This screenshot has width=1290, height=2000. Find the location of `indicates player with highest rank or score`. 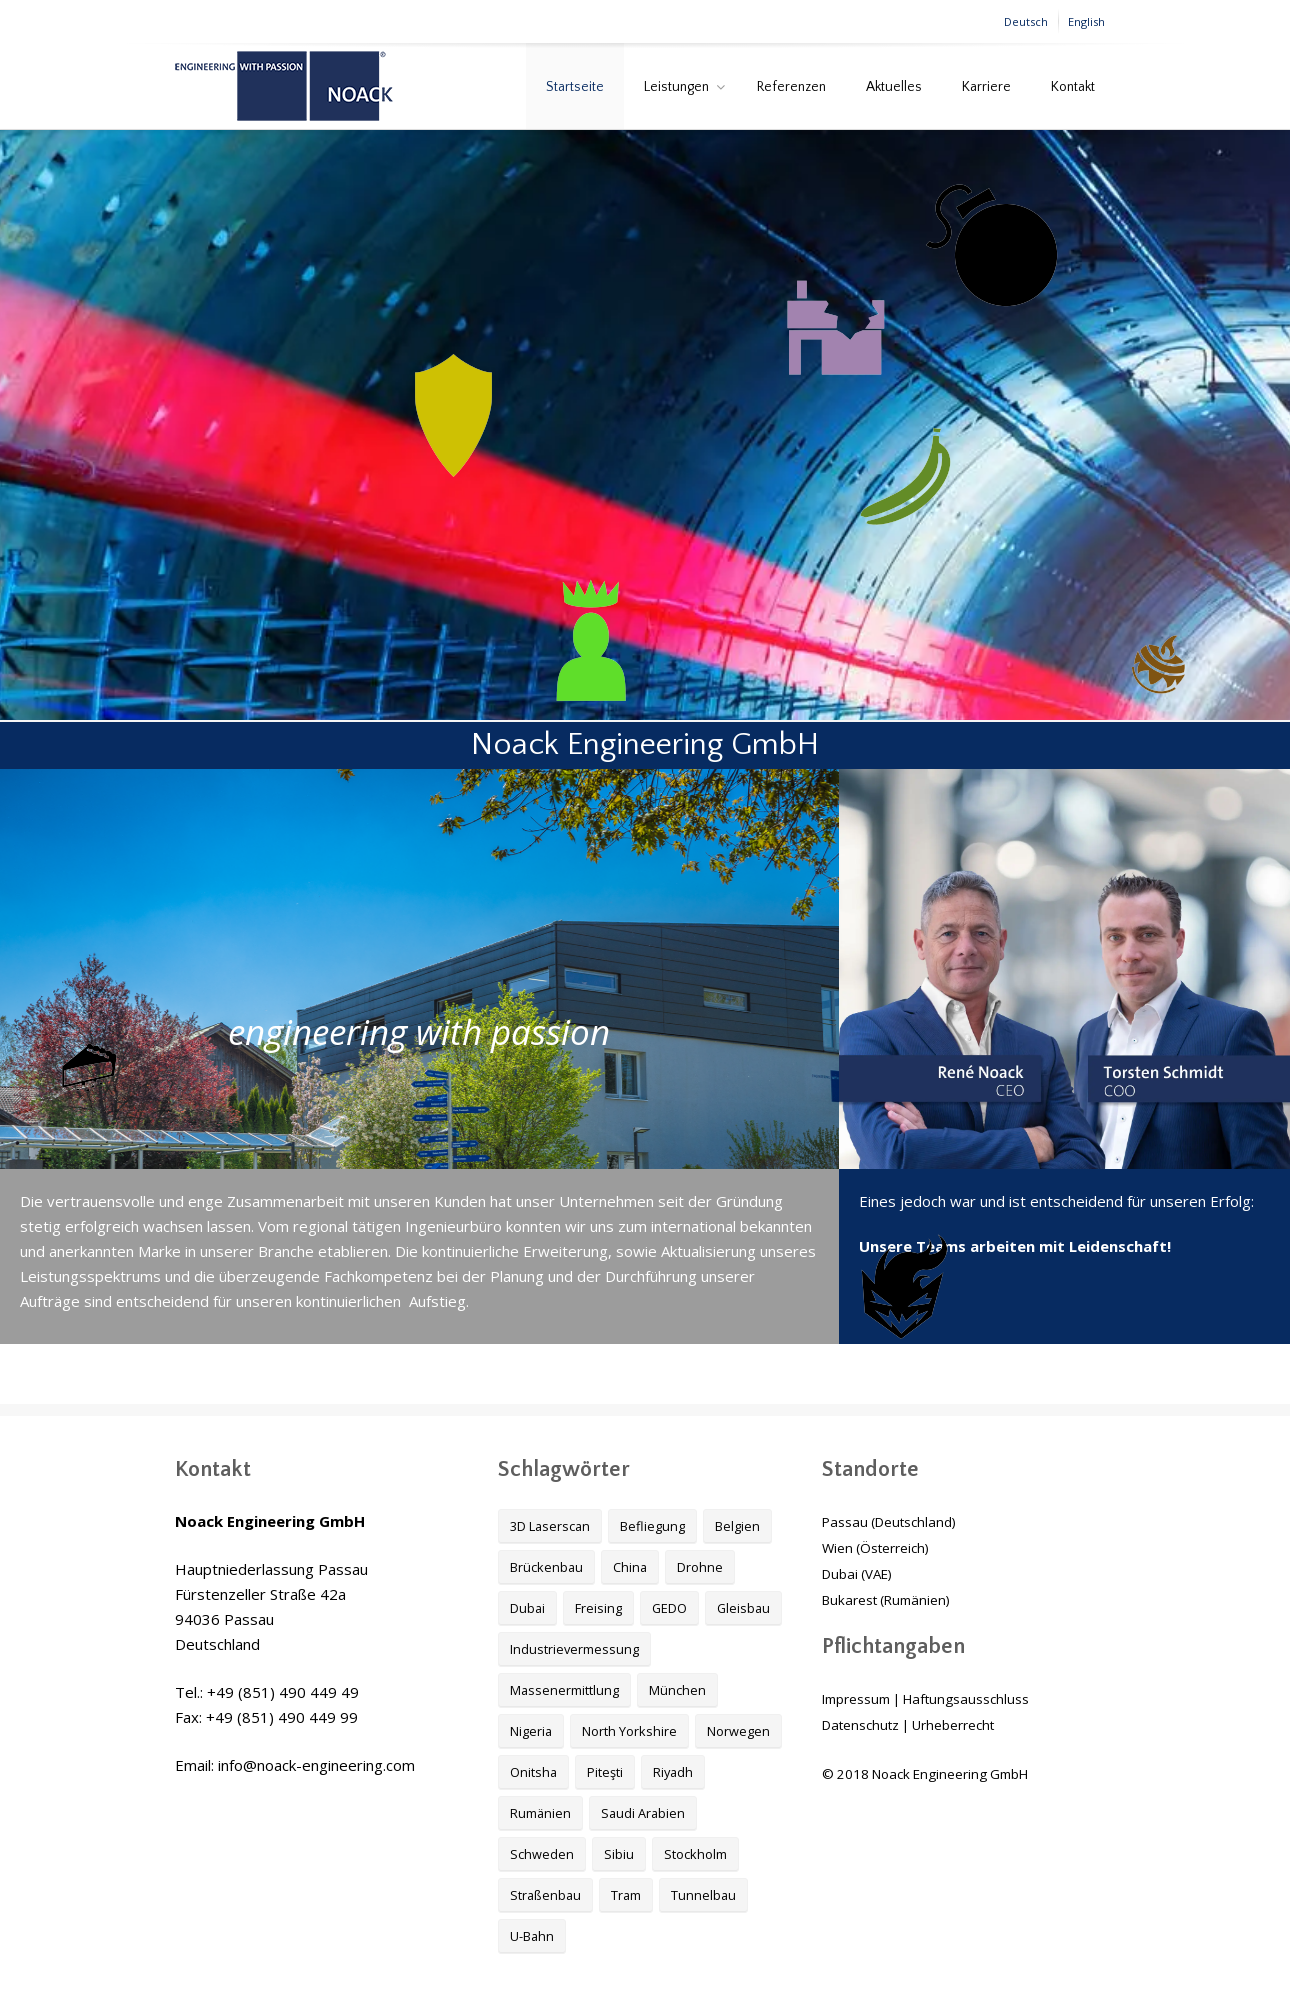

indicates player with highest rank or score is located at coordinates (590, 639).